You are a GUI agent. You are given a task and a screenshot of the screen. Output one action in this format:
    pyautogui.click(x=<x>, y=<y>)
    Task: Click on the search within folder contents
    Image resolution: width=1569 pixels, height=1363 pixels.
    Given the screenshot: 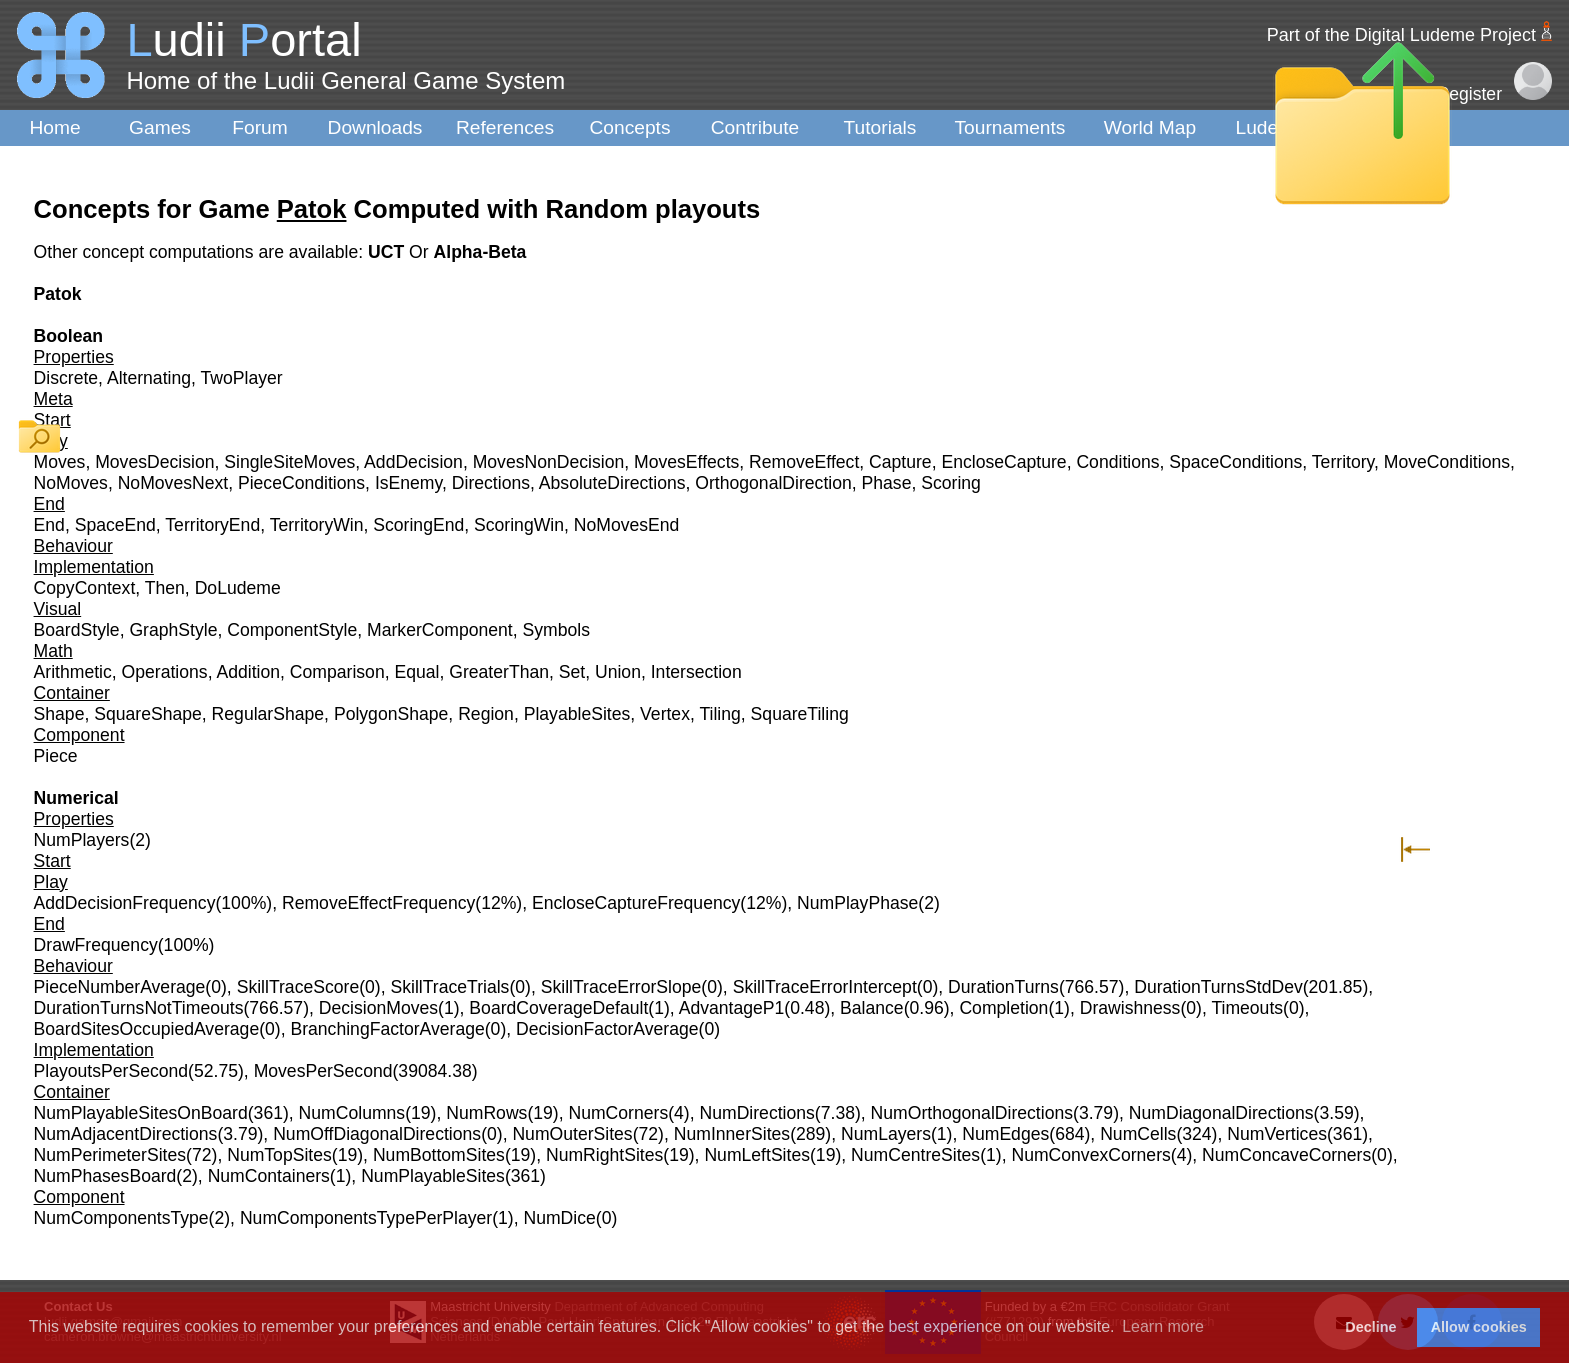 What is the action you would take?
    pyautogui.click(x=39, y=437)
    